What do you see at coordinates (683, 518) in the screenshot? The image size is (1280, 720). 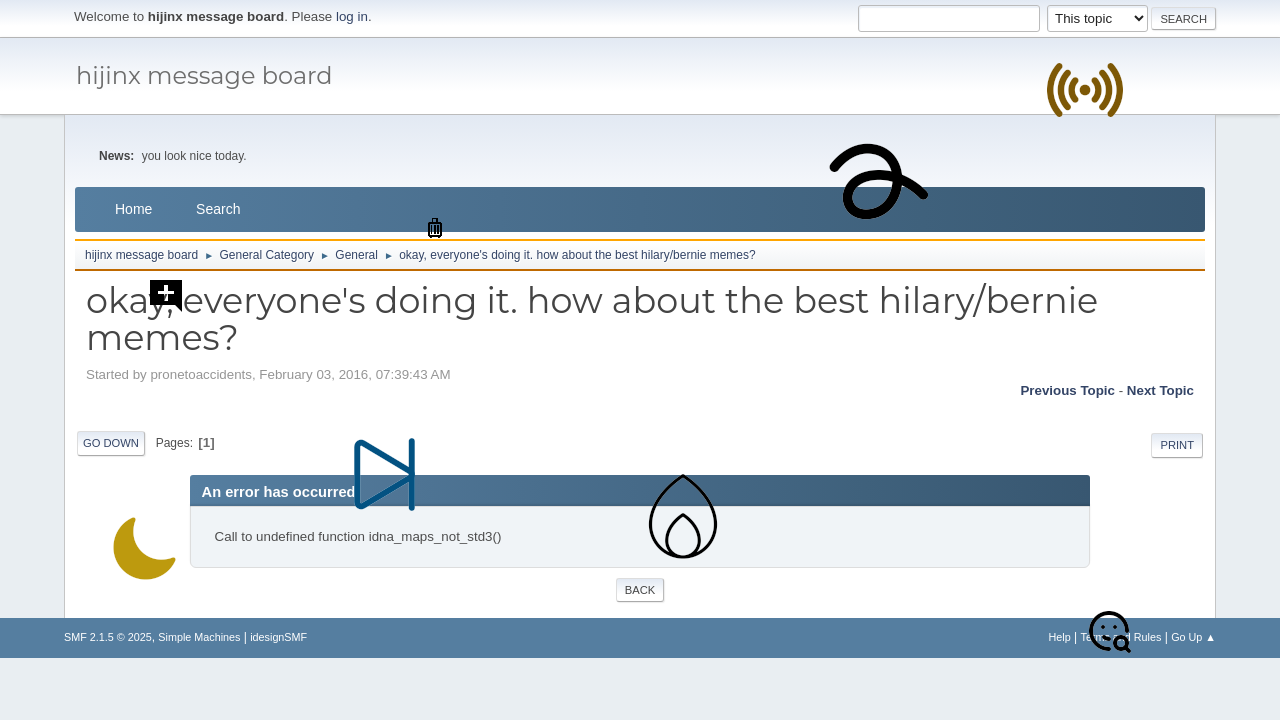 I see `indicates trending or hot content` at bounding box center [683, 518].